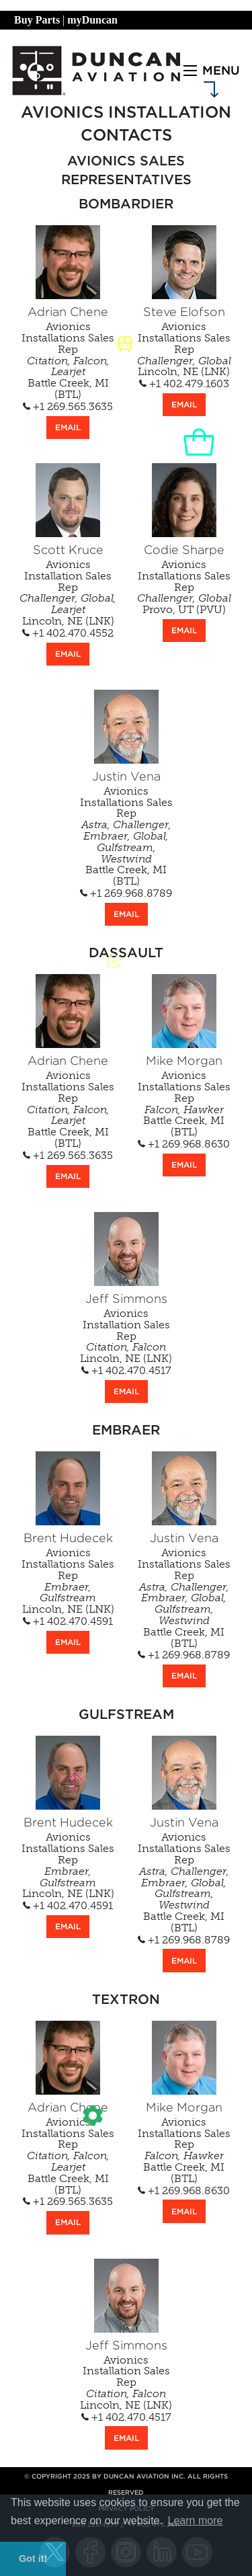 The image size is (252, 2576). What do you see at coordinates (114, 961) in the screenshot?
I see `open chat or messaging` at bounding box center [114, 961].